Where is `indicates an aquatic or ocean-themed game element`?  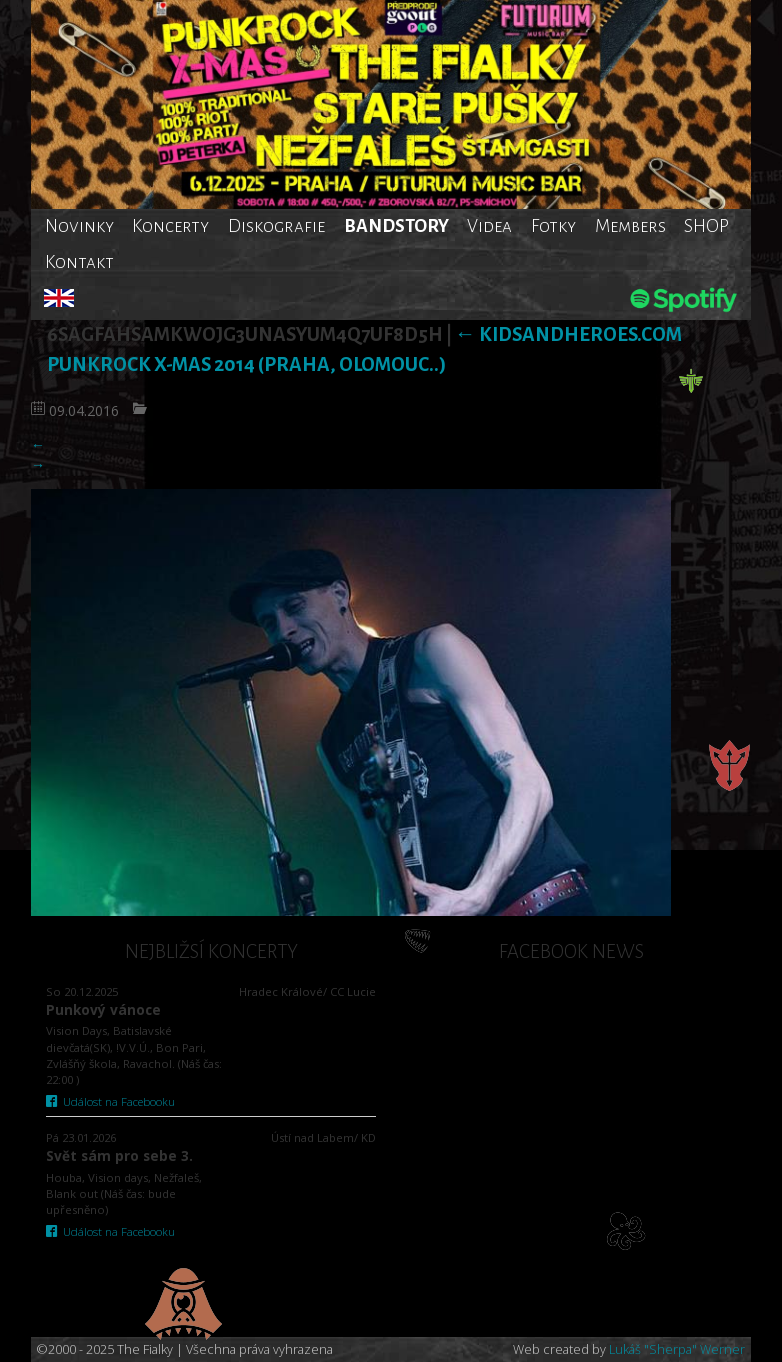 indicates an aquatic or ocean-themed game element is located at coordinates (626, 1231).